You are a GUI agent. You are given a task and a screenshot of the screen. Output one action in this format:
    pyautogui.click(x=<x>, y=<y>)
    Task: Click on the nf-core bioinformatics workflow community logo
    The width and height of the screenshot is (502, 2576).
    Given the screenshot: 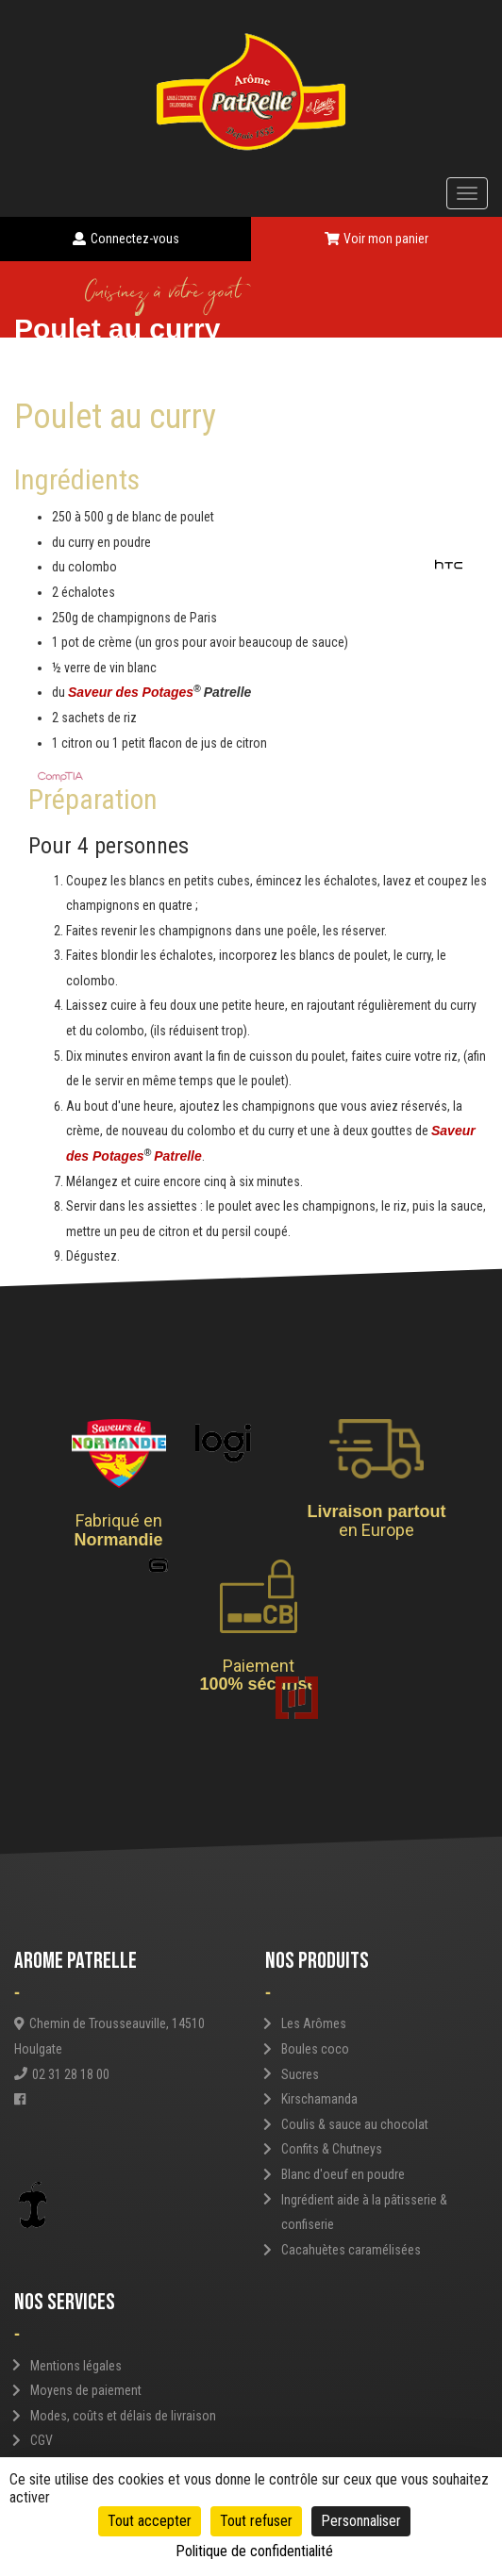 What is the action you would take?
    pyautogui.click(x=32, y=2204)
    